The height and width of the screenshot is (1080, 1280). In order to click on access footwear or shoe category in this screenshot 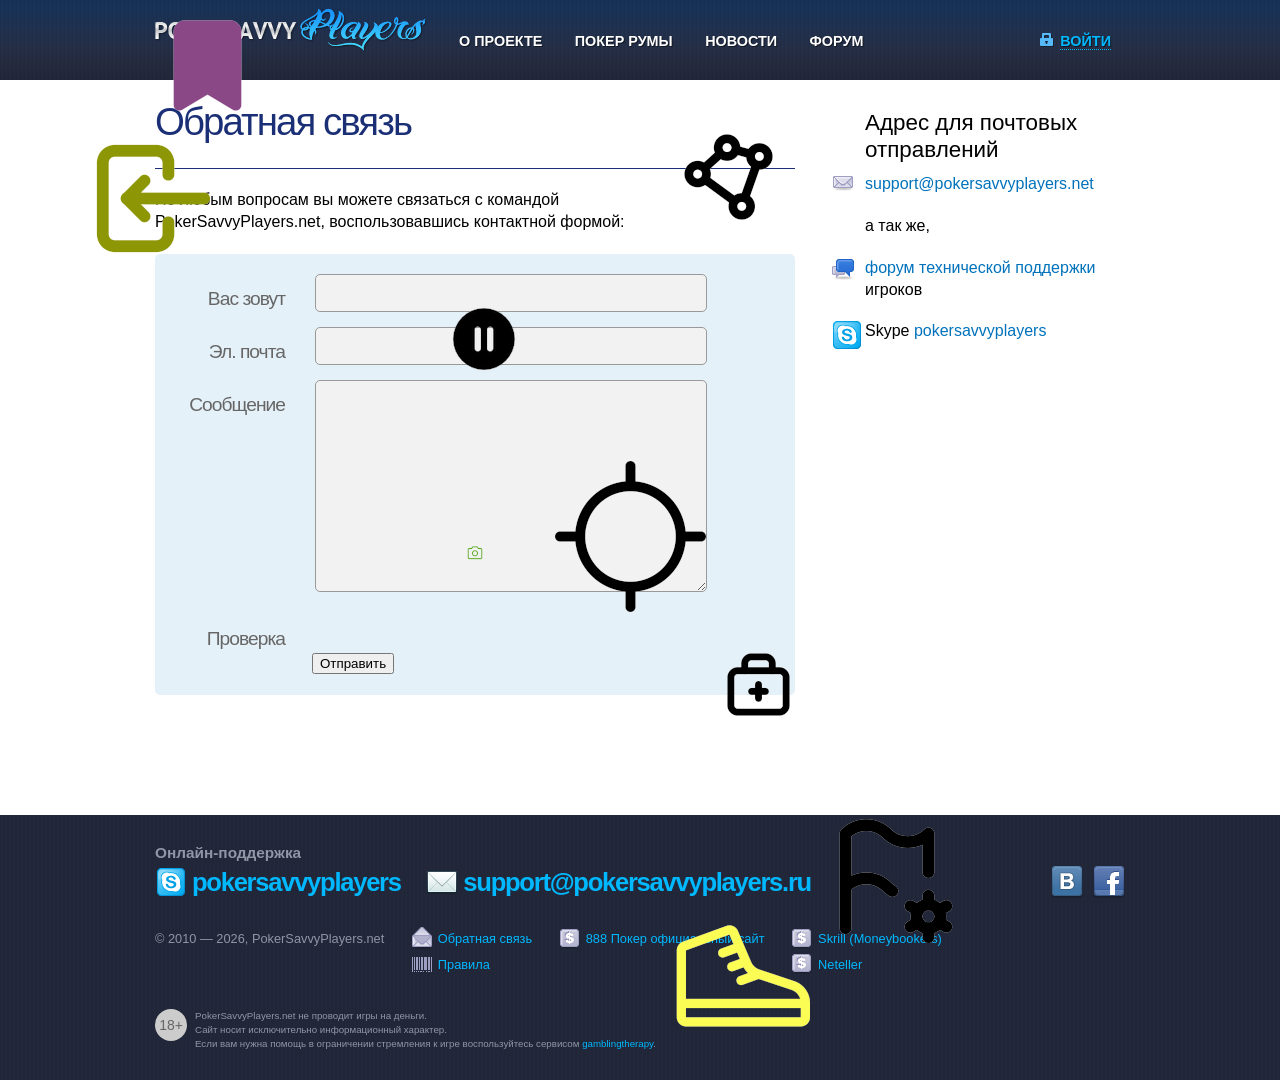, I will do `click(736, 980)`.